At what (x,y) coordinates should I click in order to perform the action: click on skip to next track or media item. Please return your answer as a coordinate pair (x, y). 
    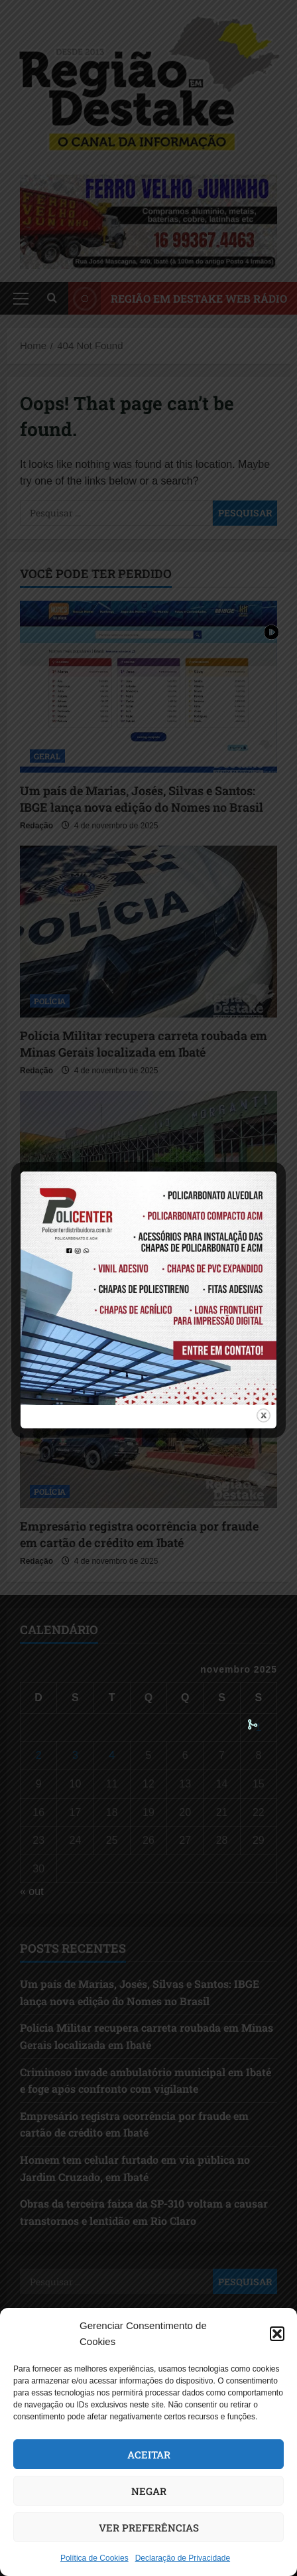
    Looking at the image, I should click on (271, 632).